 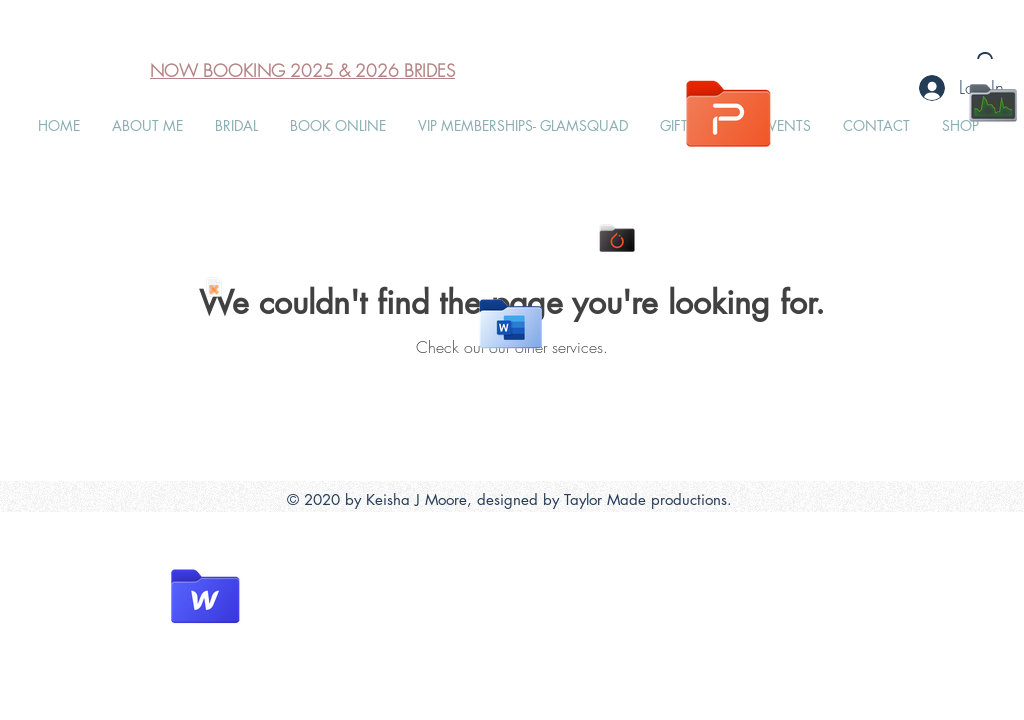 What do you see at coordinates (728, 116) in the screenshot?
I see `open folder containing WPS presentation files` at bounding box center [728, 116].